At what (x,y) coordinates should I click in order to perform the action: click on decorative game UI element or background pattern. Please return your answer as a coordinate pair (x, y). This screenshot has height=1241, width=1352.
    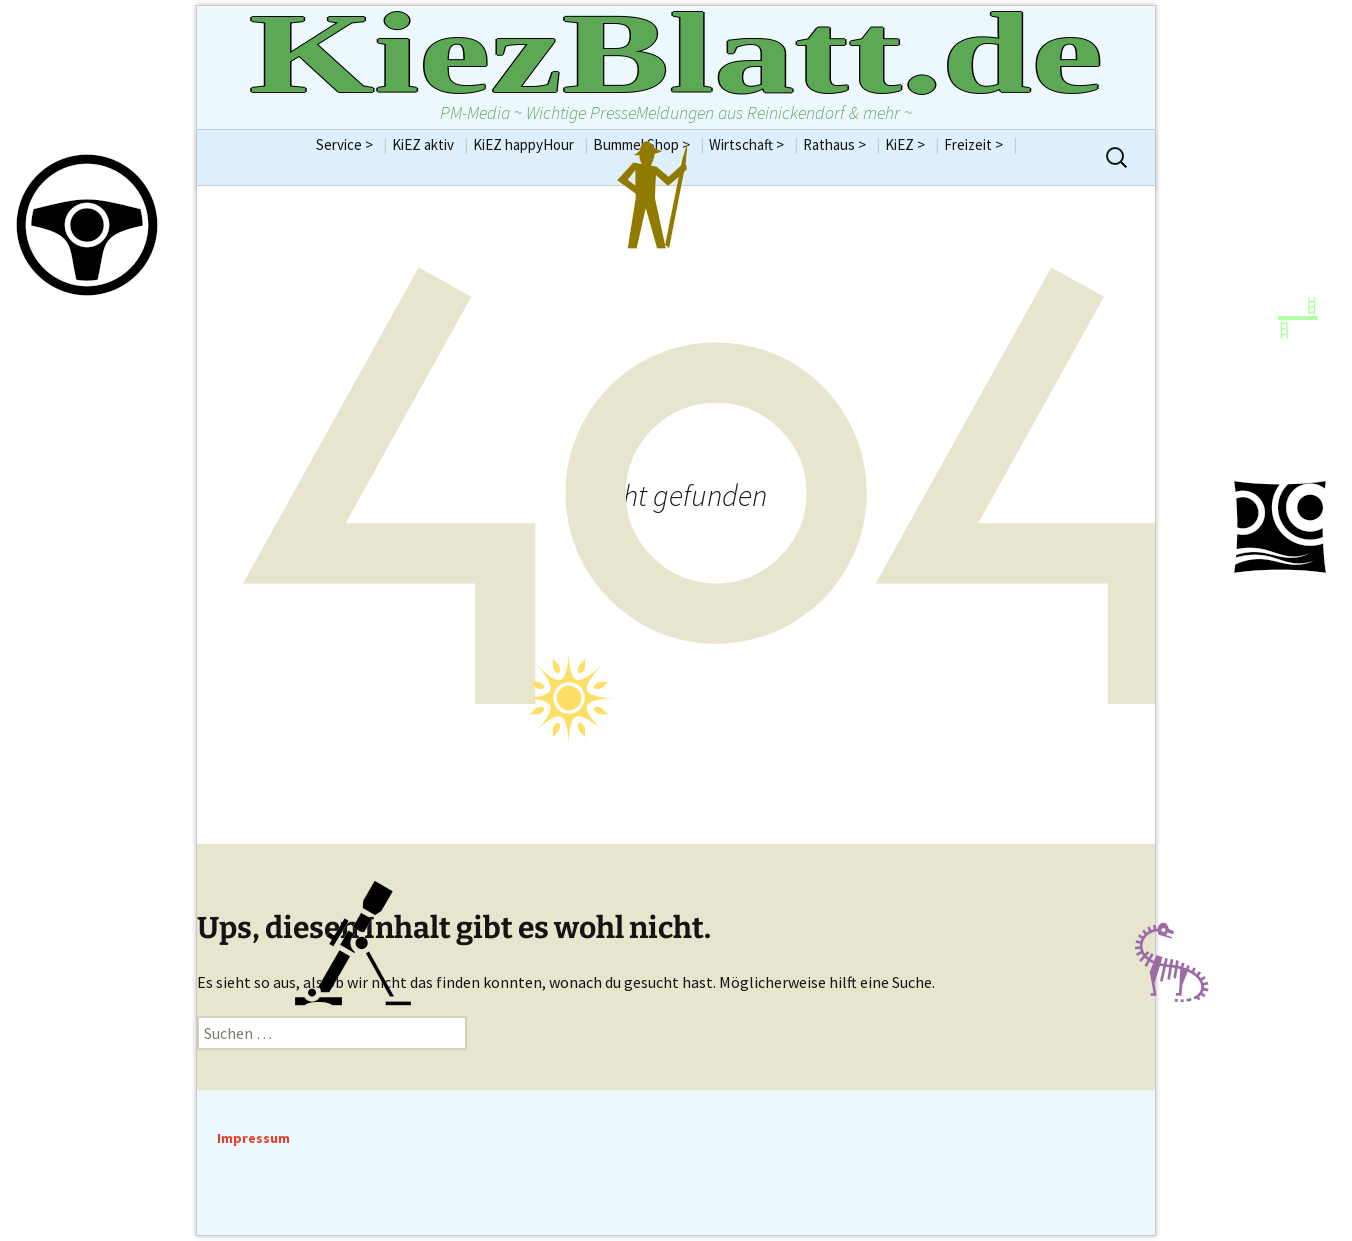
    Looking at the image, I should click on (1280, 527).